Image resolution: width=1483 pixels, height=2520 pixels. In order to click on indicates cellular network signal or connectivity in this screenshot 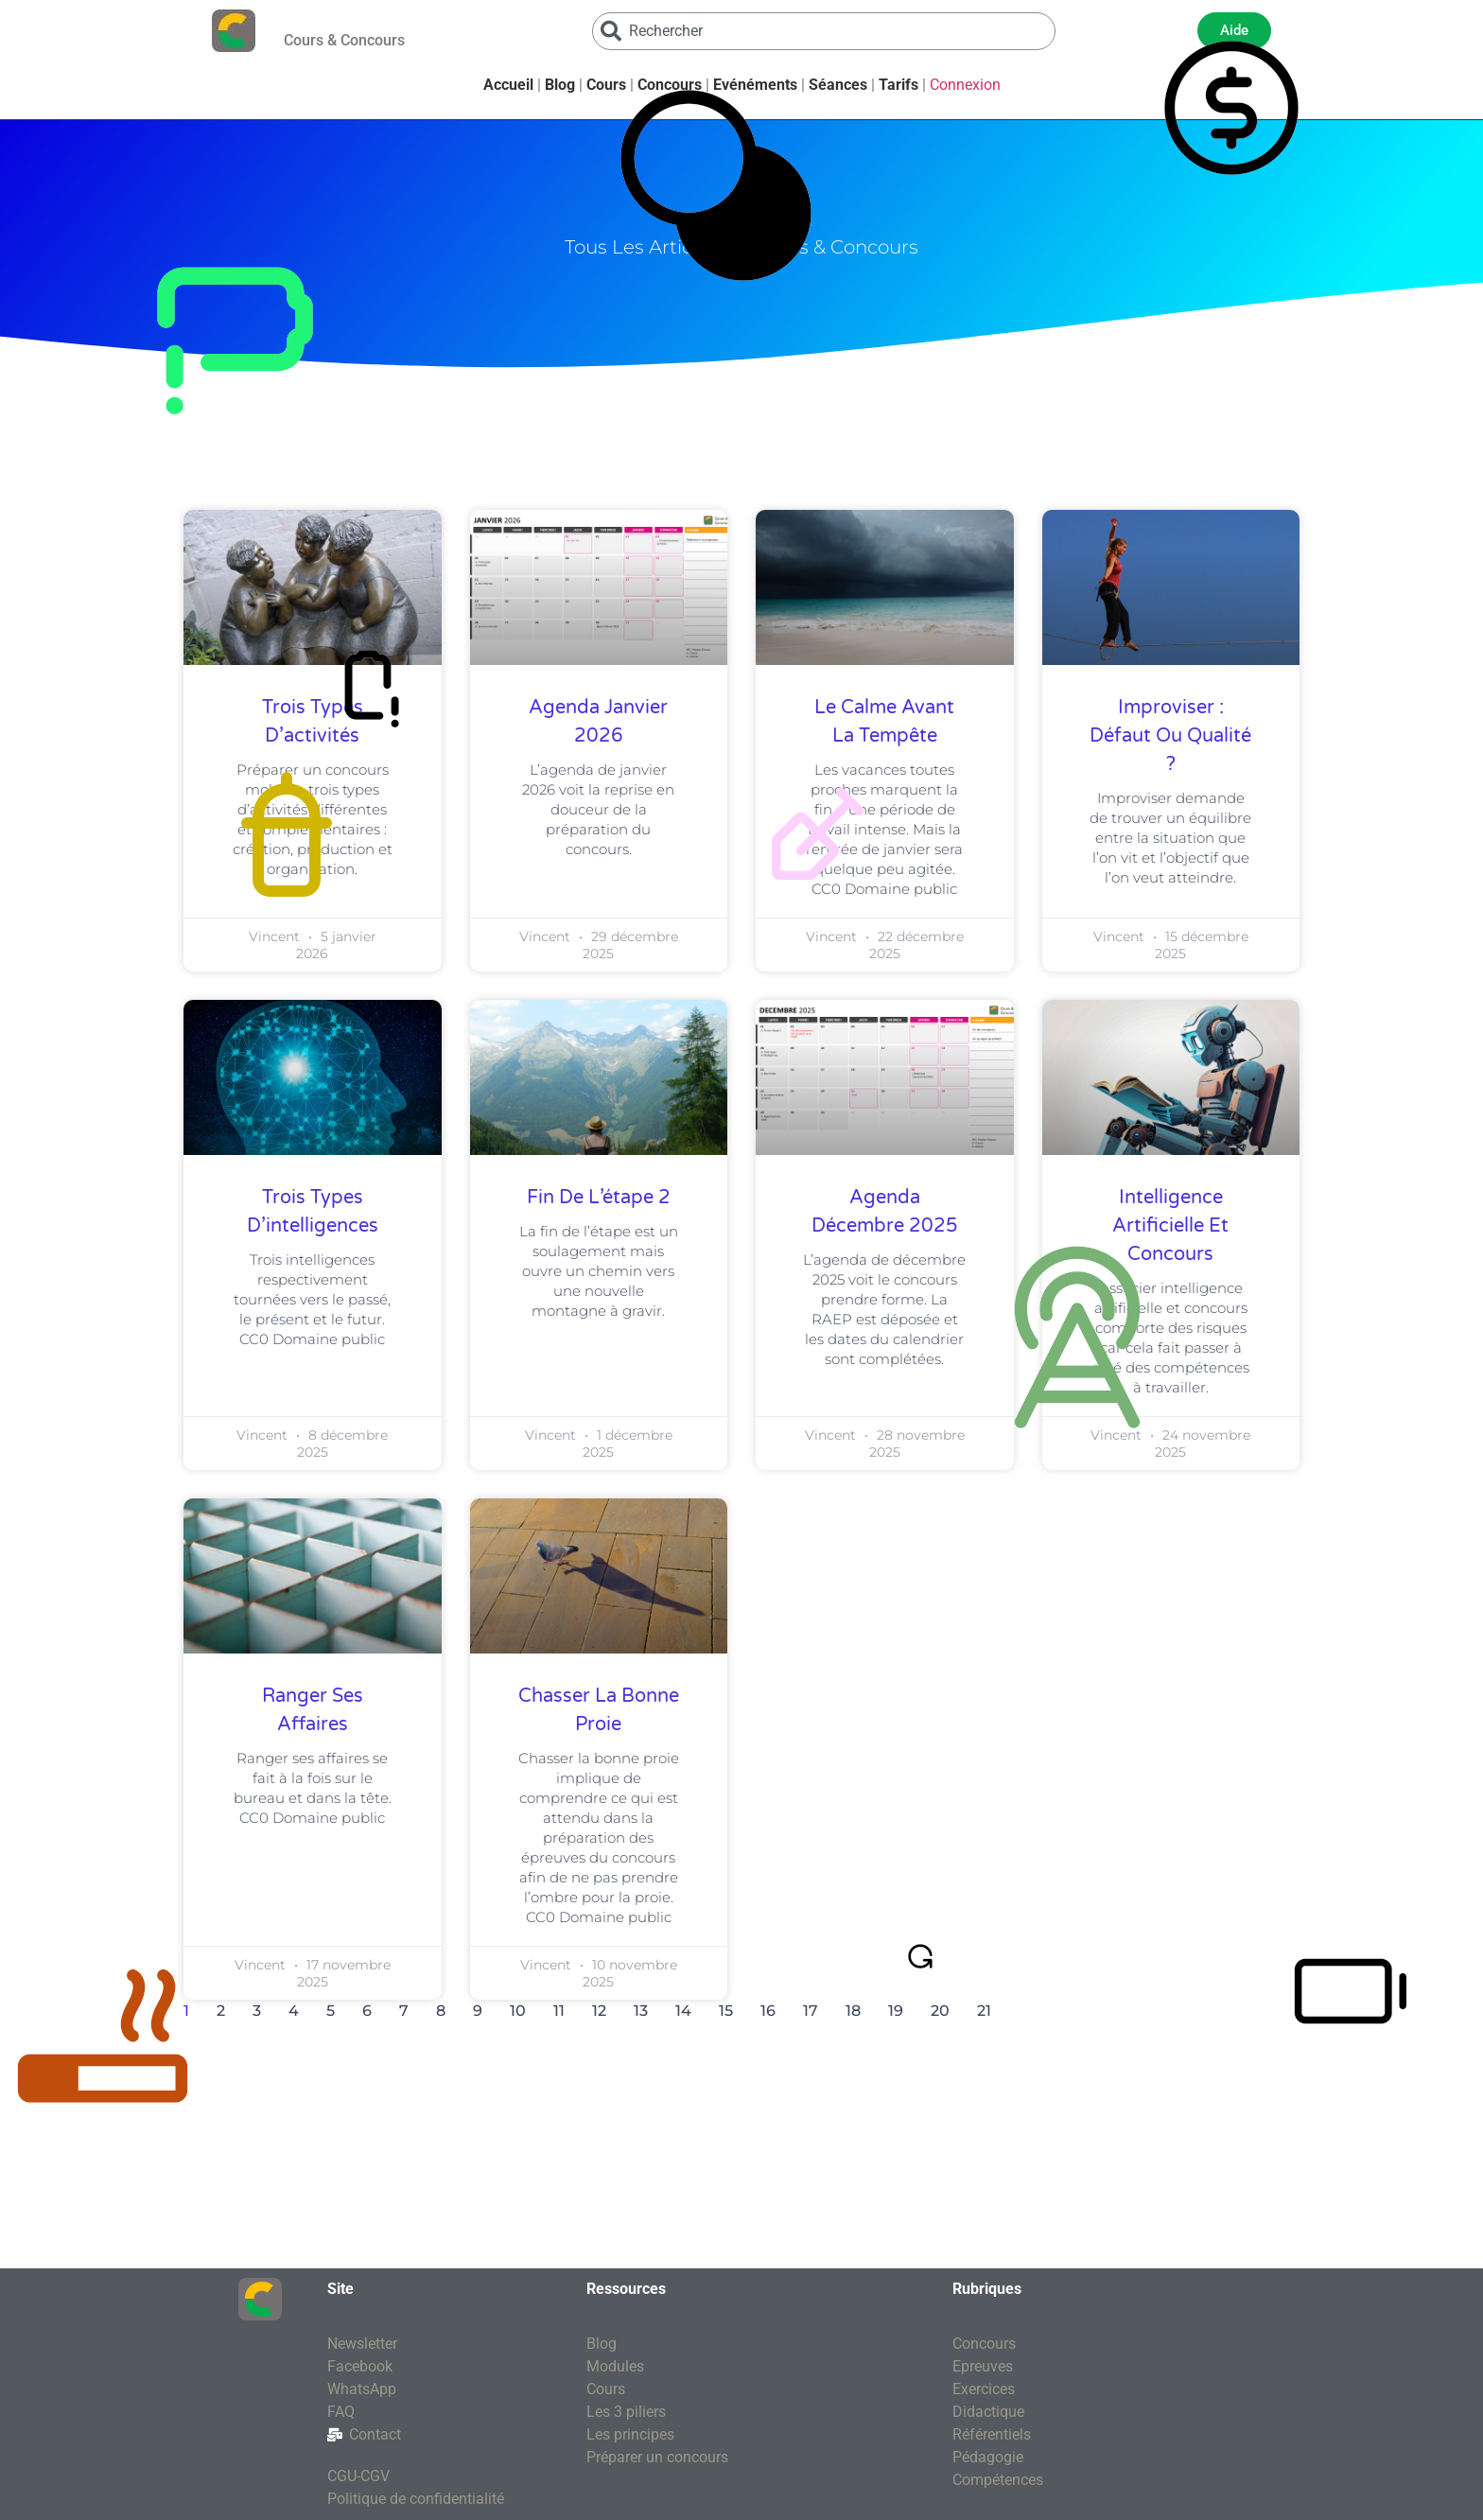, I will do `click(1077, 1340)`.